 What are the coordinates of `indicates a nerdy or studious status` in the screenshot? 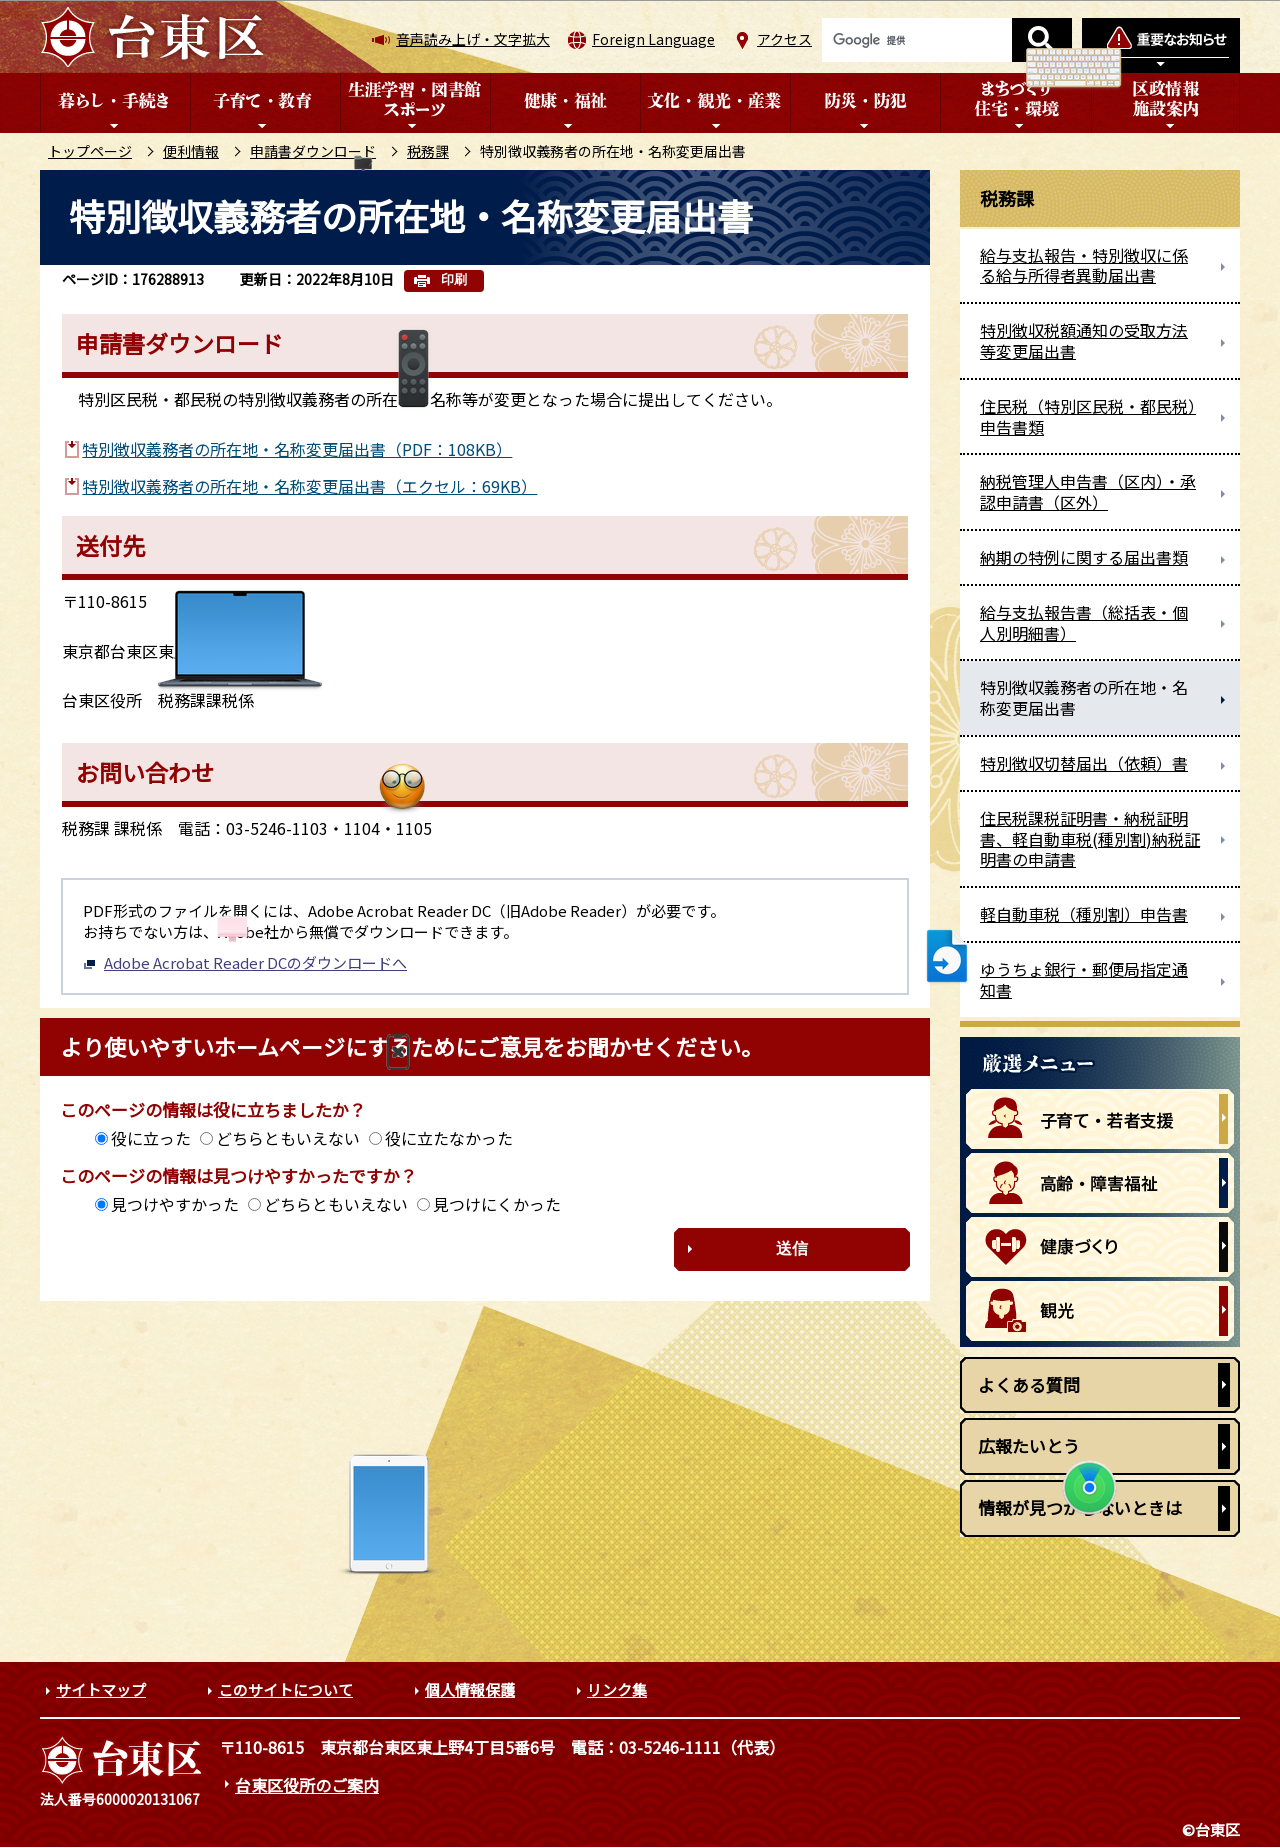 It's located at (402, 788).